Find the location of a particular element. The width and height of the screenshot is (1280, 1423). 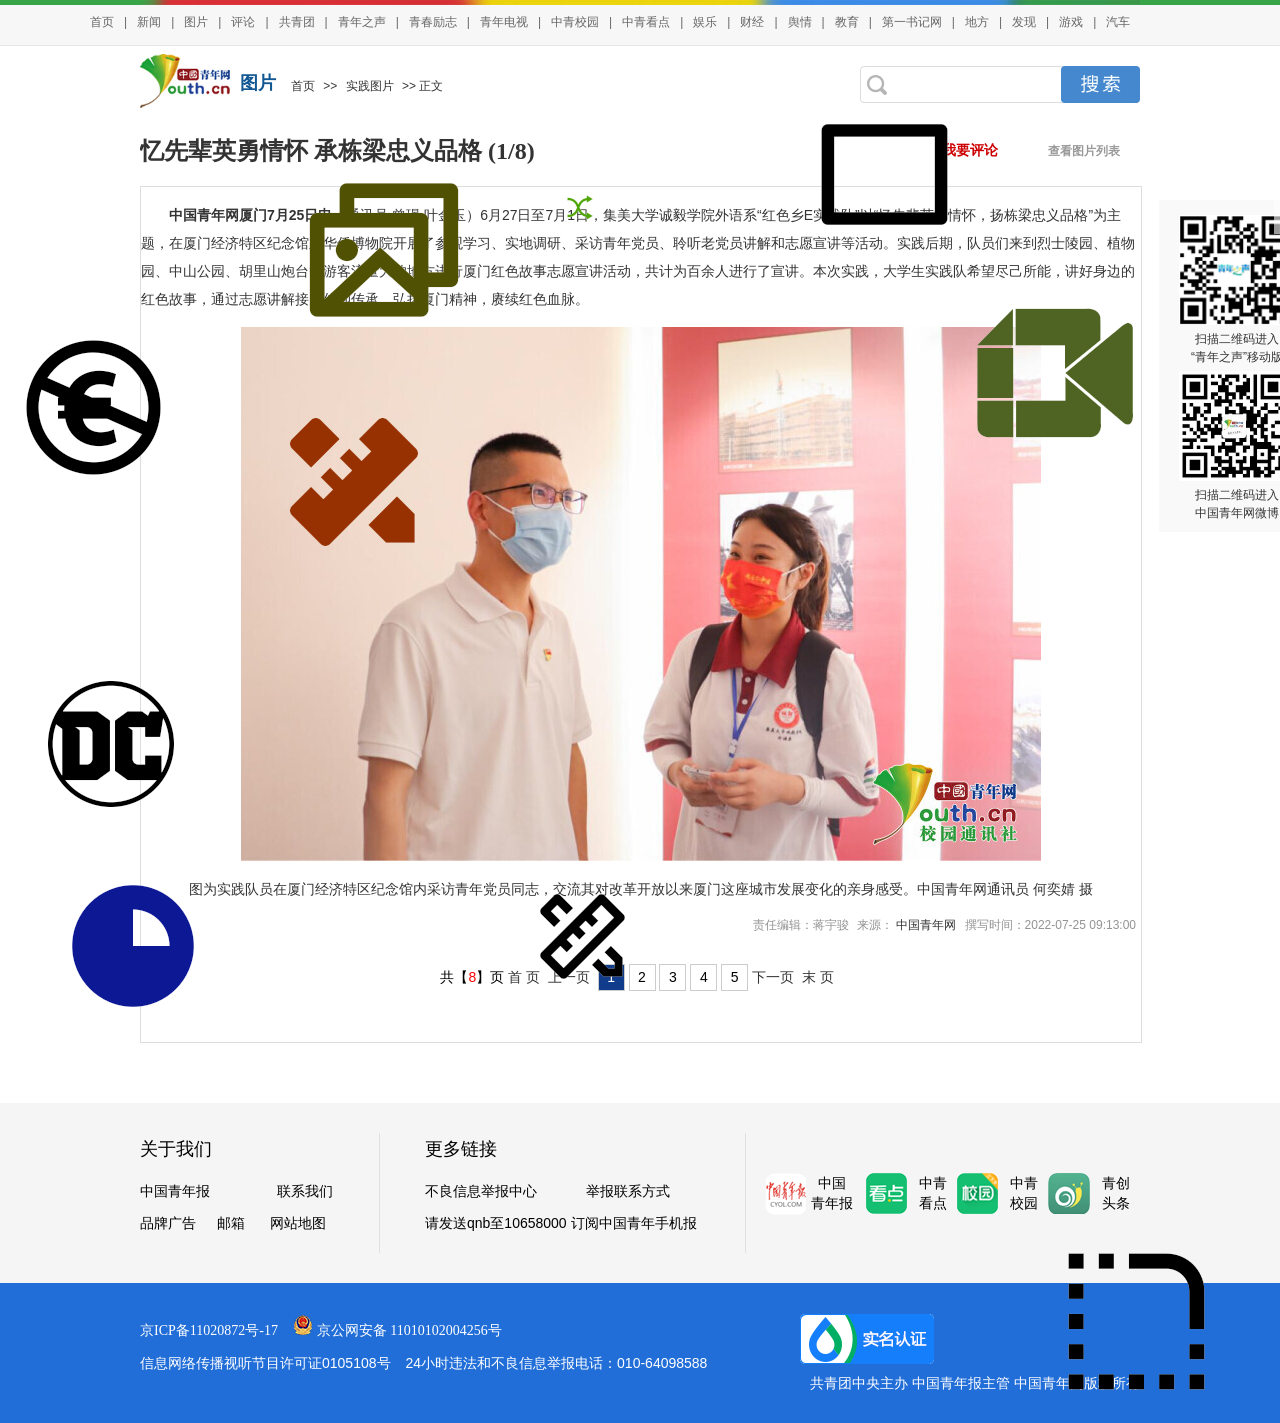

draw a rectangle shape is located at coordinates (884, 174).